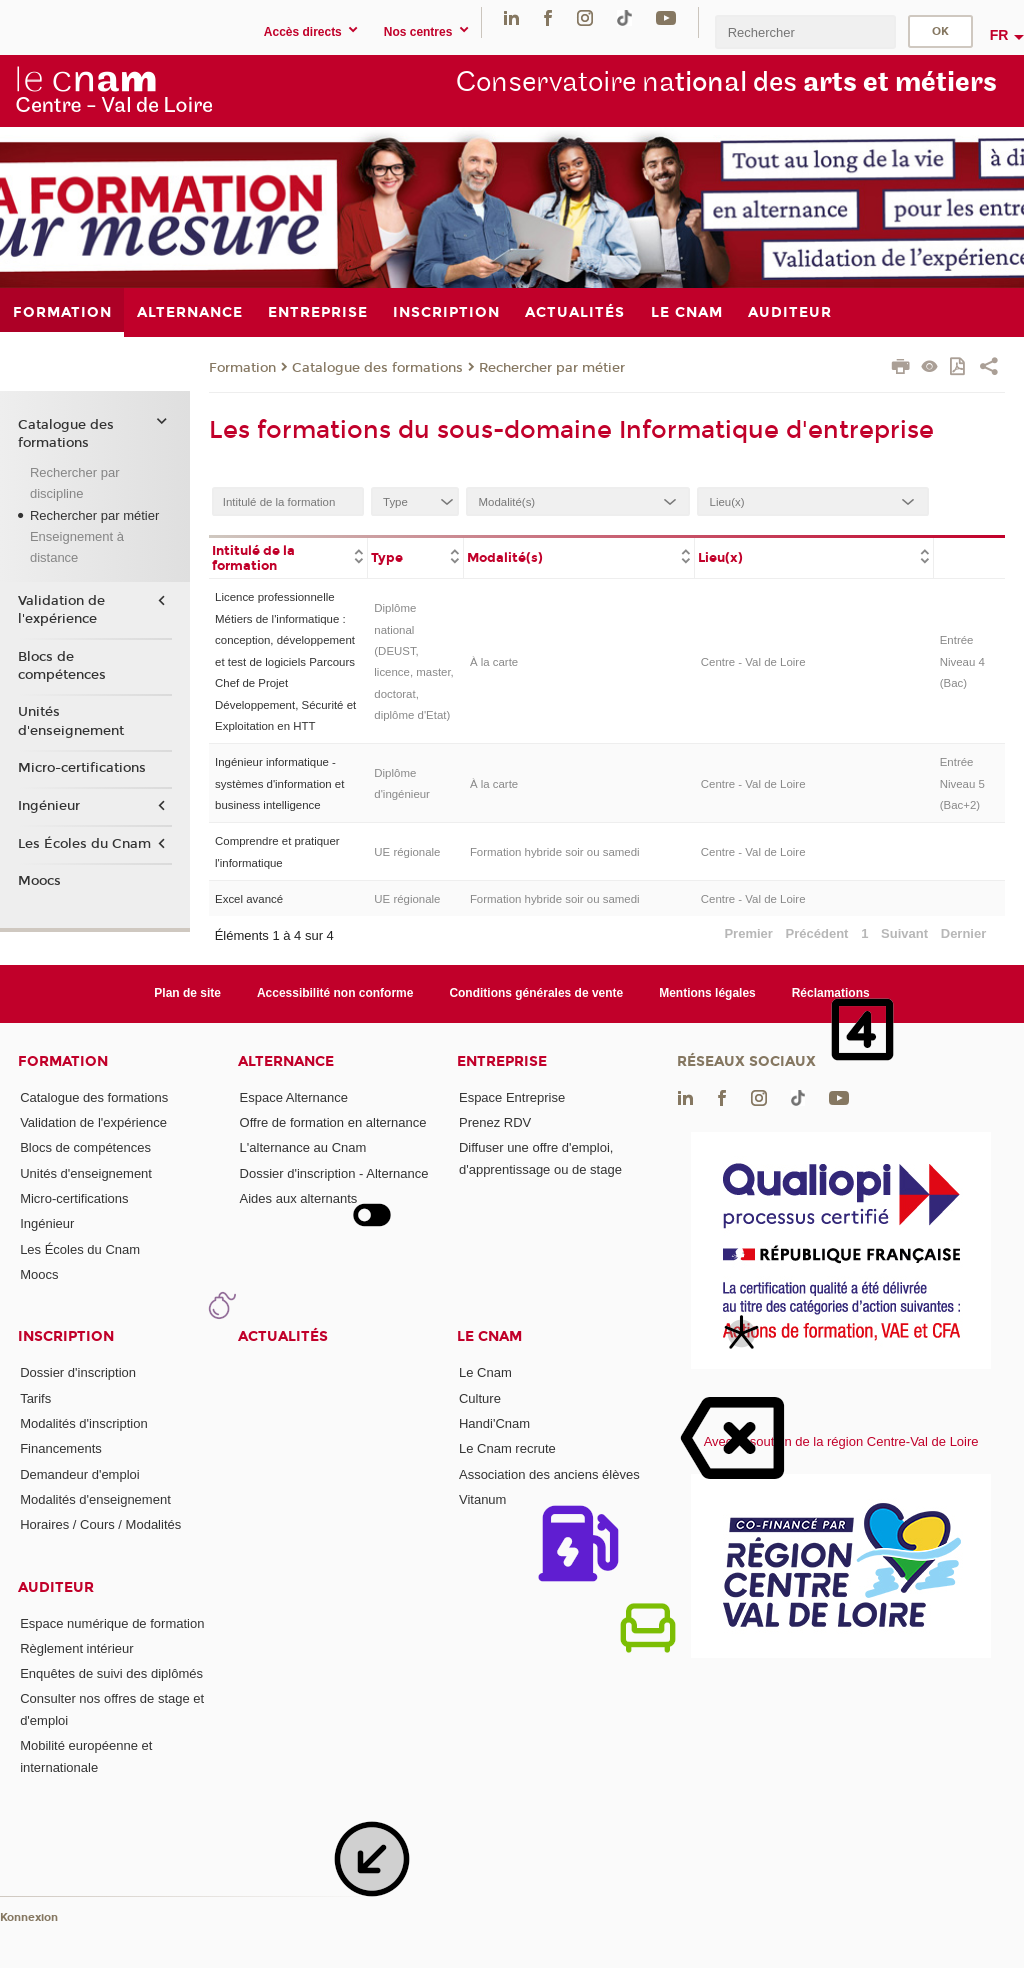 This screenshot has height=1968, width=1024. I want to click on delete the previous character, so click(736, 1438).